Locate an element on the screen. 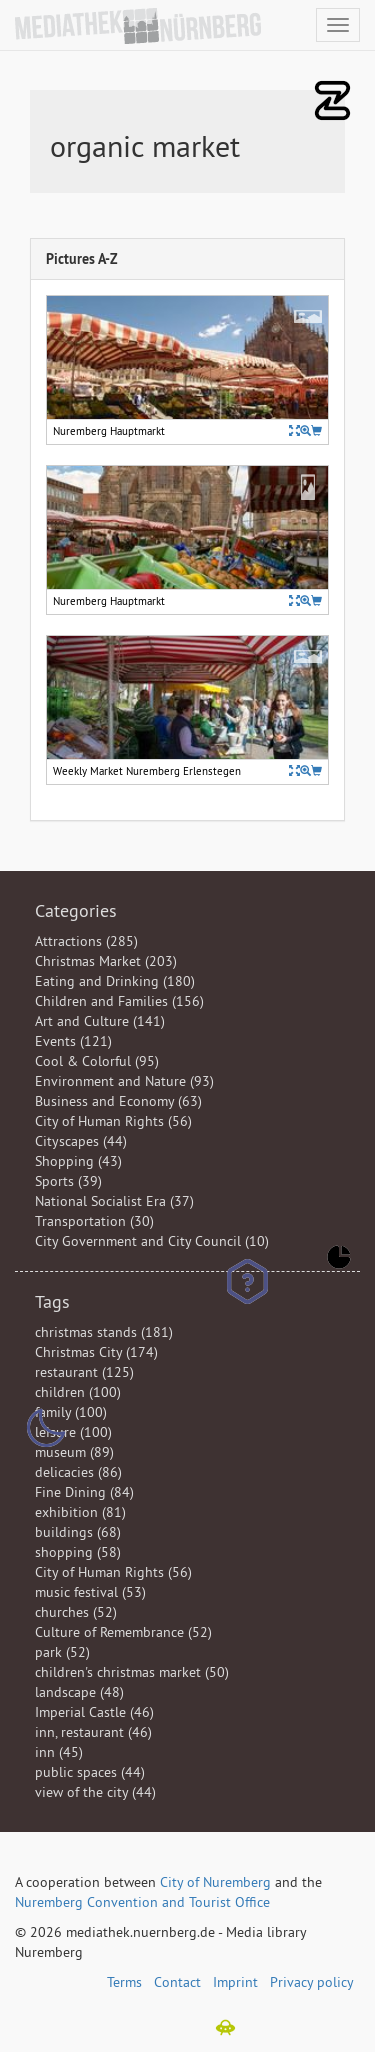 The height and width of the screenshot is (2052, 375). toggle dark mode or night theme is located at coordinates (45, 1429).